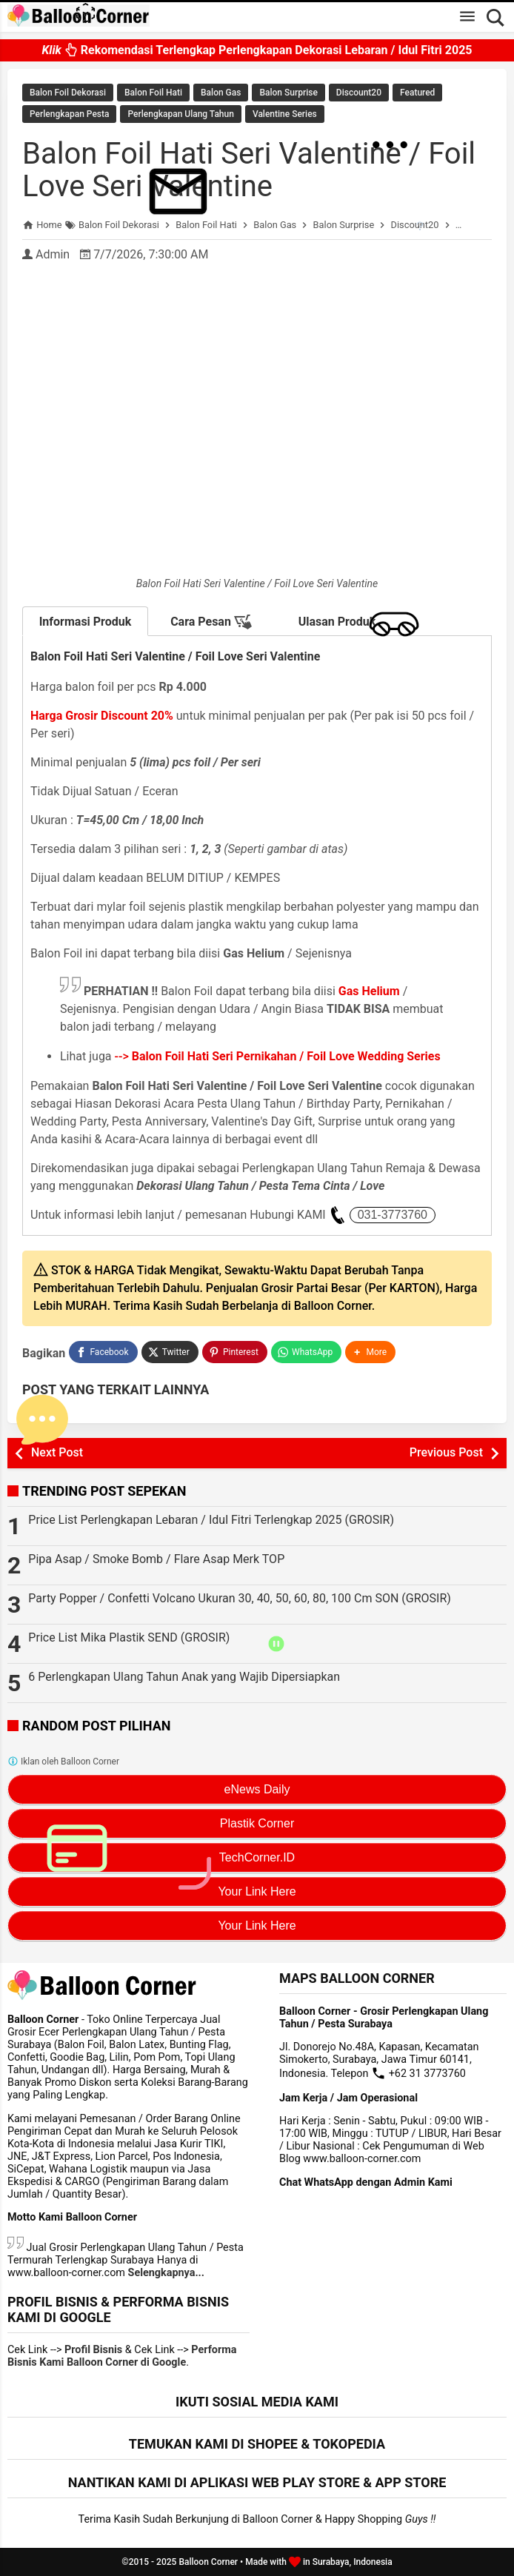  I want to click on open messaging or chat, so click(42, 1419).